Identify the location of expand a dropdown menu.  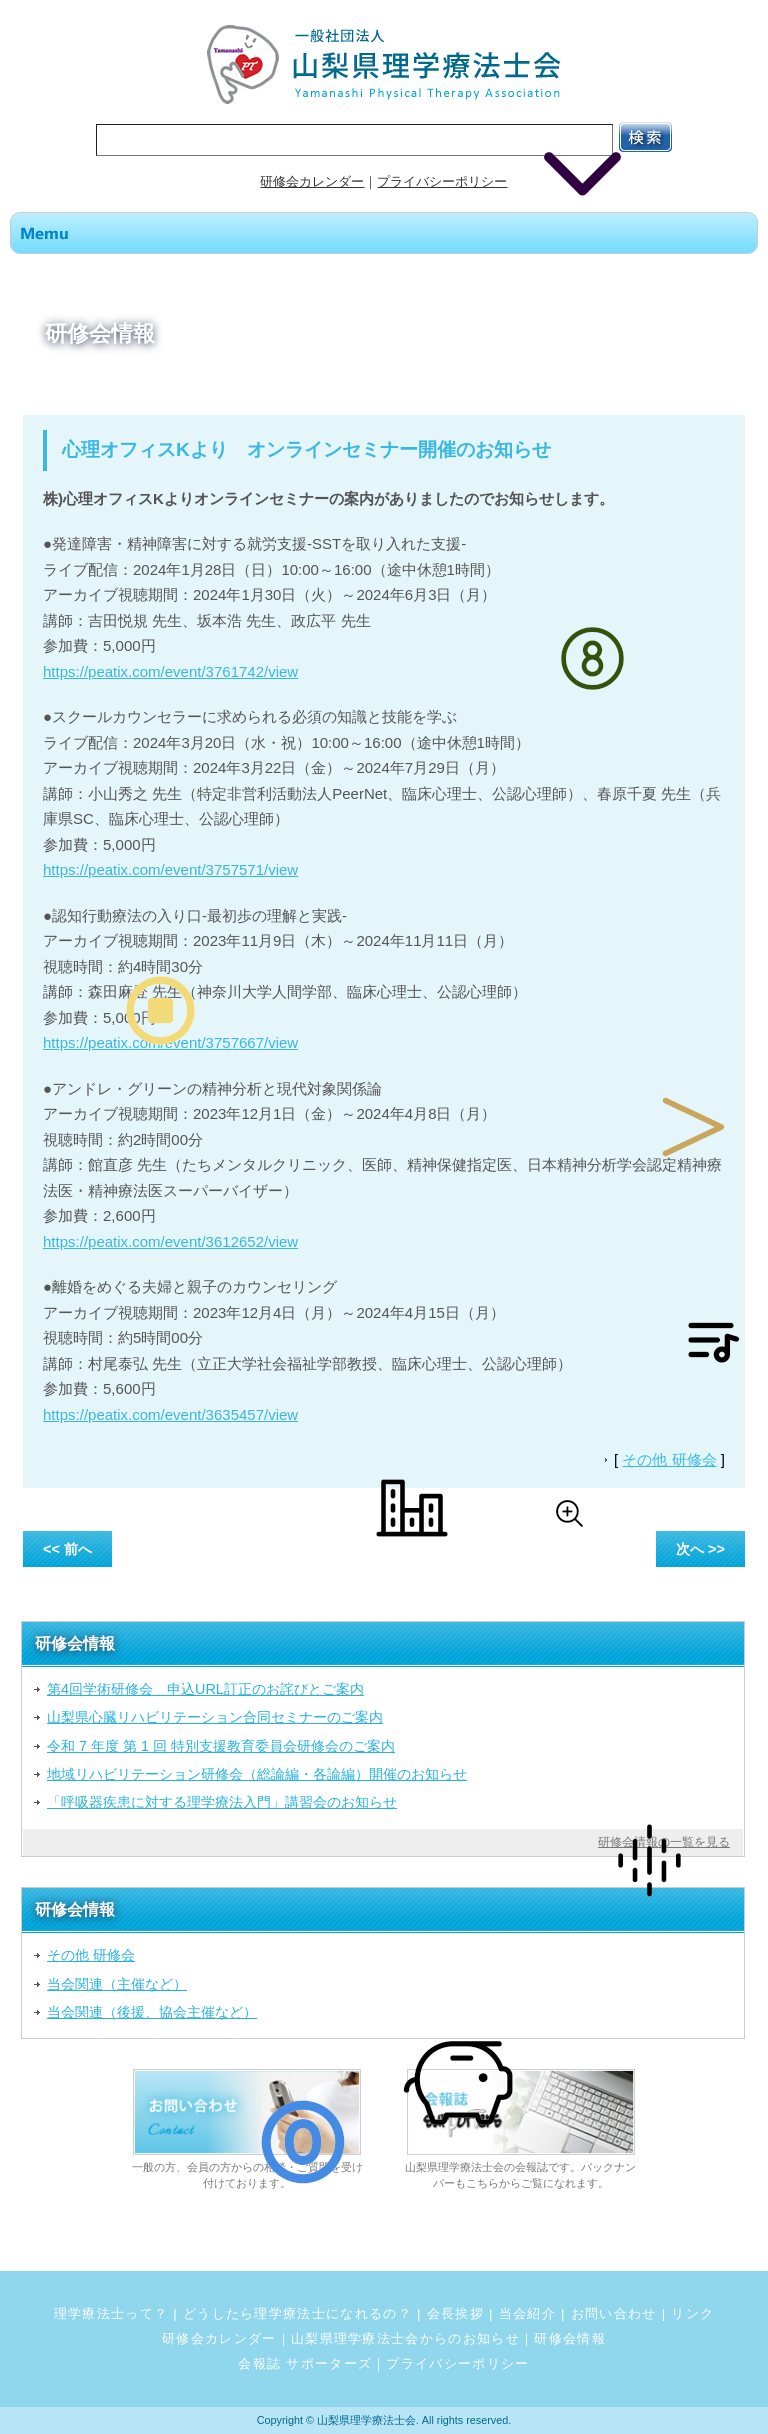
(582, 170).